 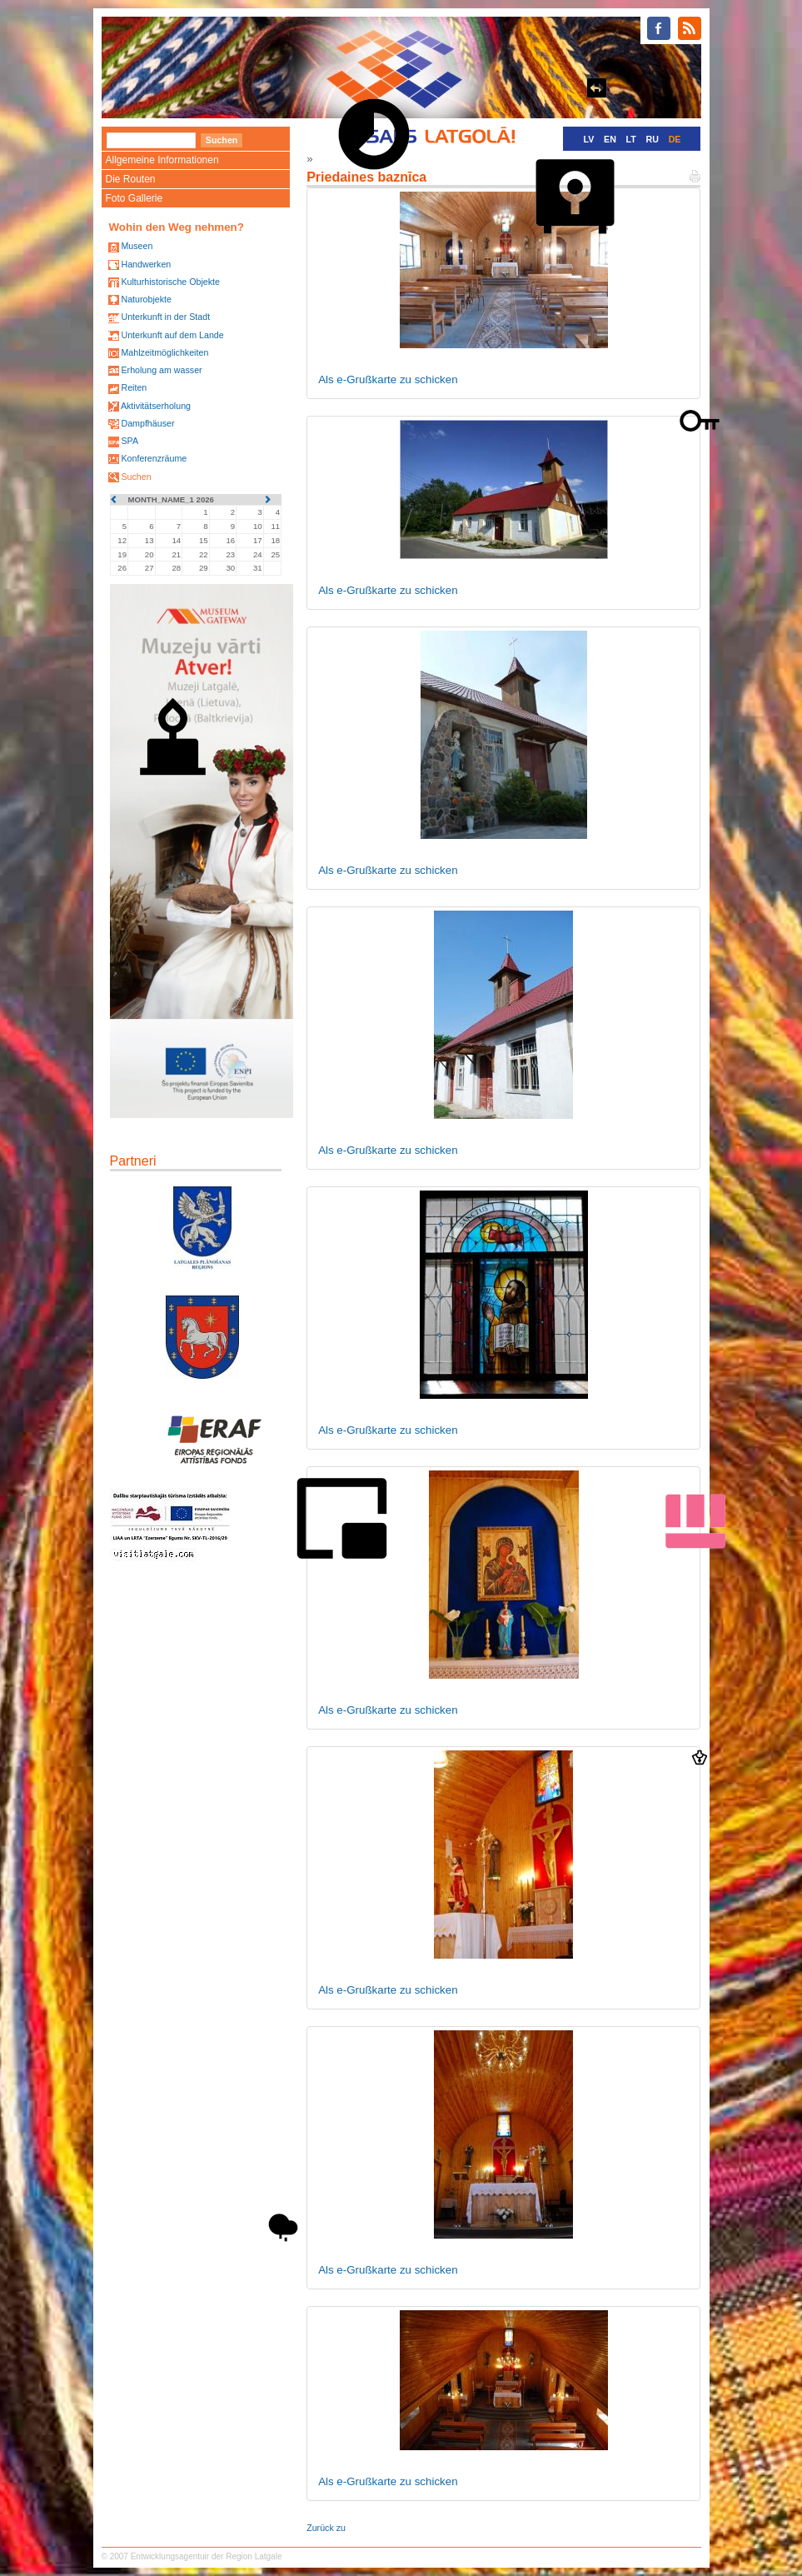 What do you see at coordinates (172, 738) in the screenshot?
I see `access candle or ambient lighting mode` at bounding box center [172, 738].